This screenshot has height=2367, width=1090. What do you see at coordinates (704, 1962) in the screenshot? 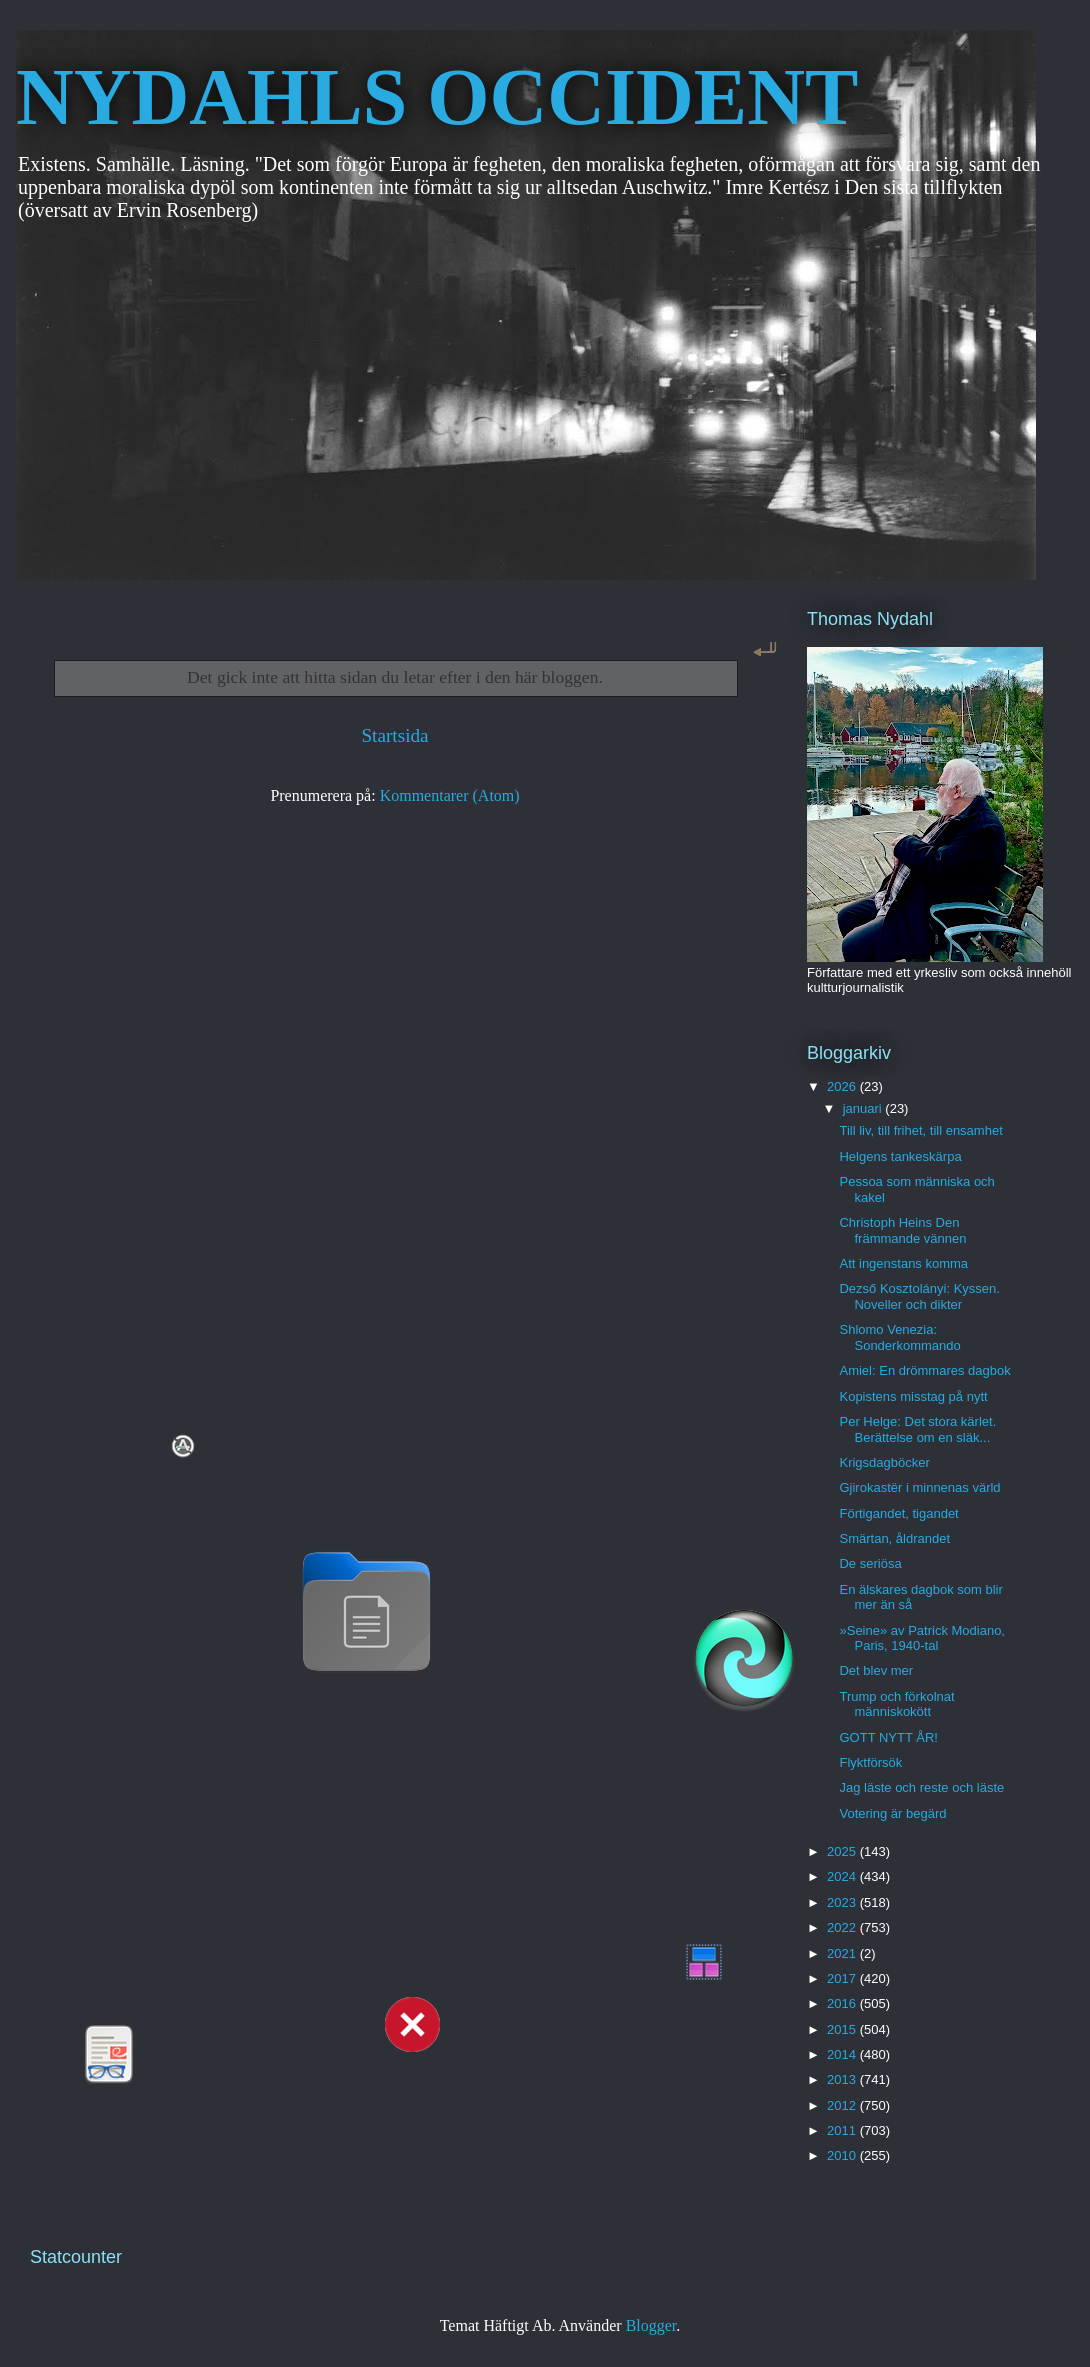
I see `select all items in the current view` at bounding box center [704, 1962].